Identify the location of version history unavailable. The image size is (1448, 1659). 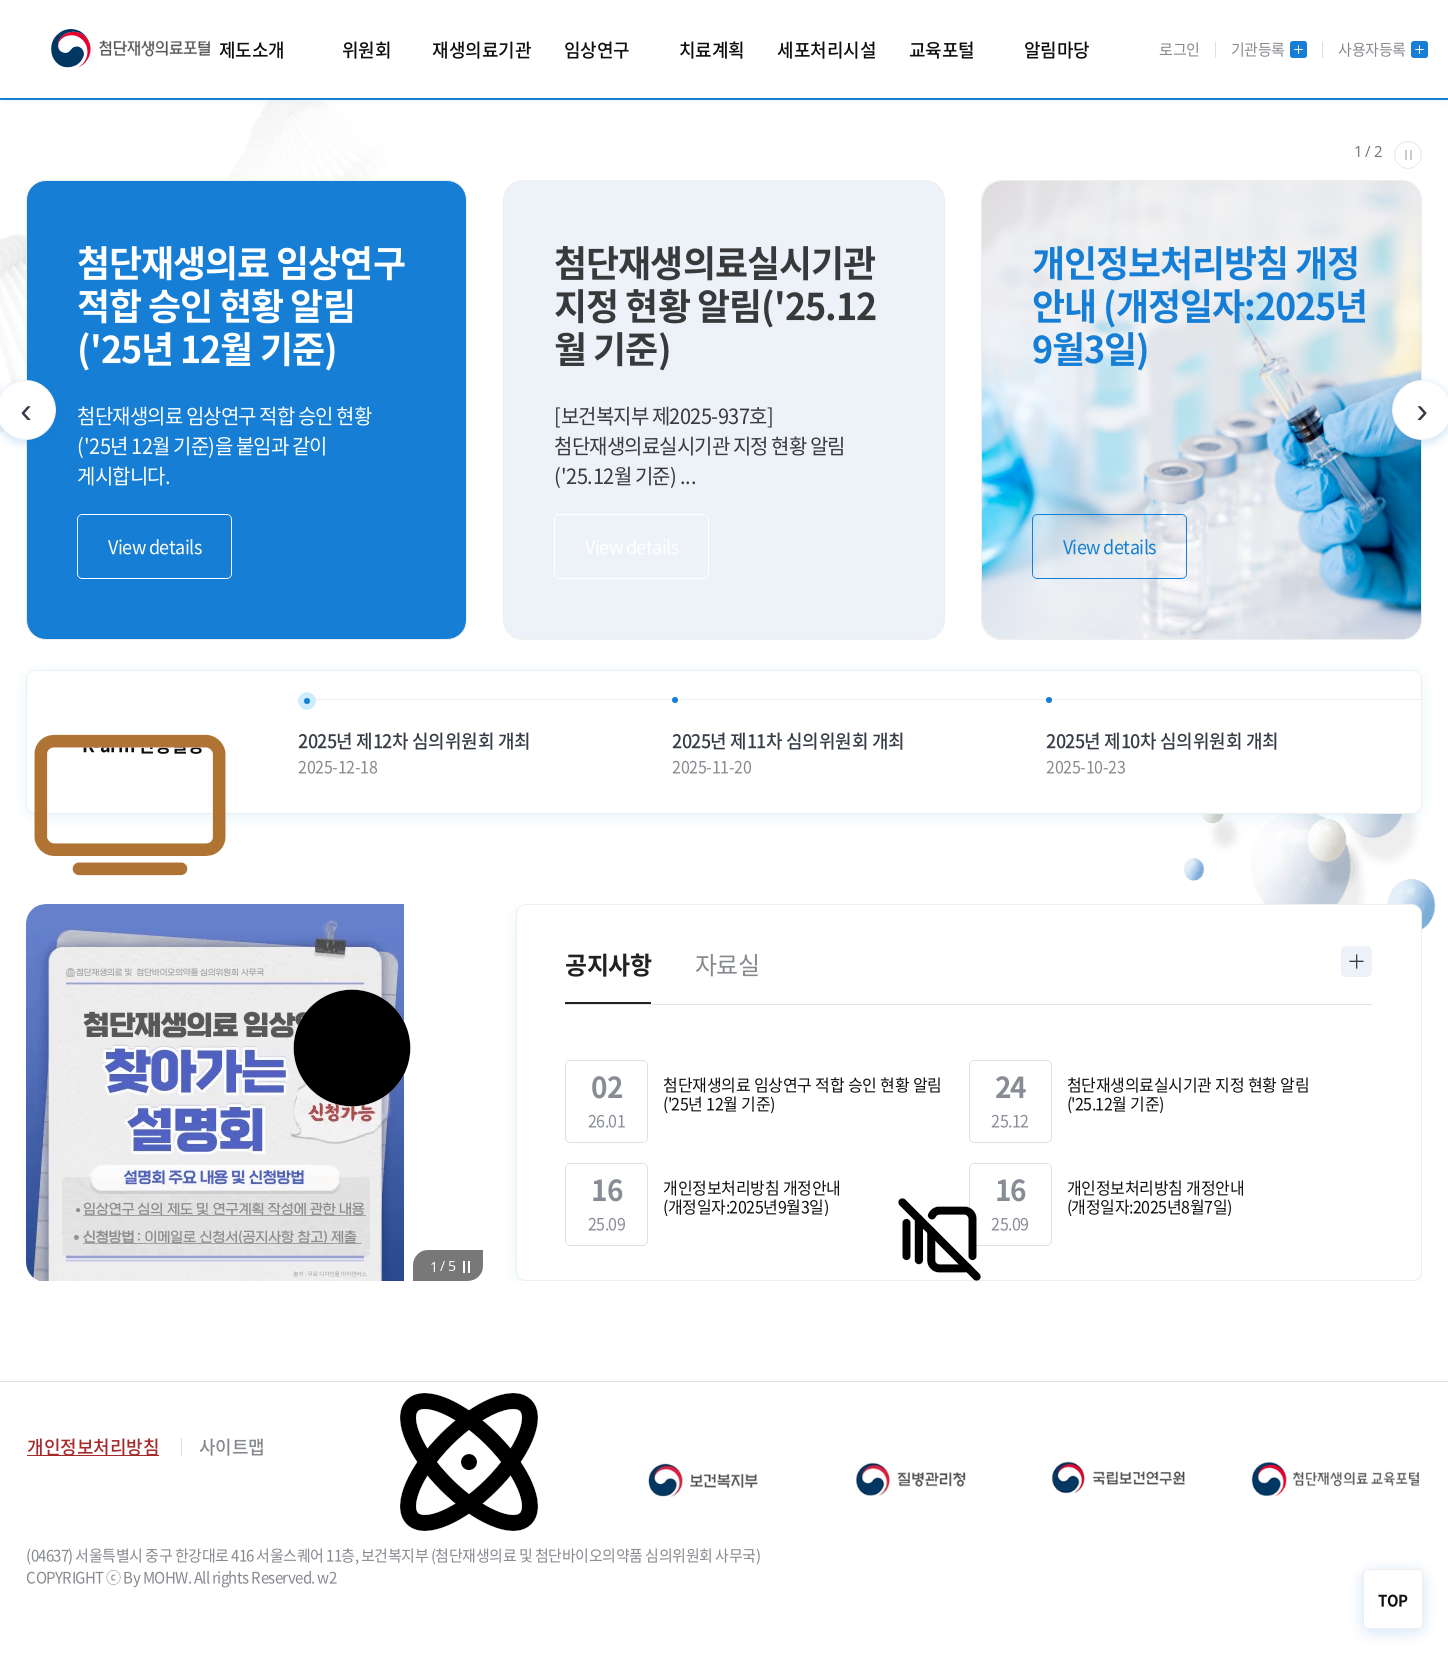
(939, 1239).